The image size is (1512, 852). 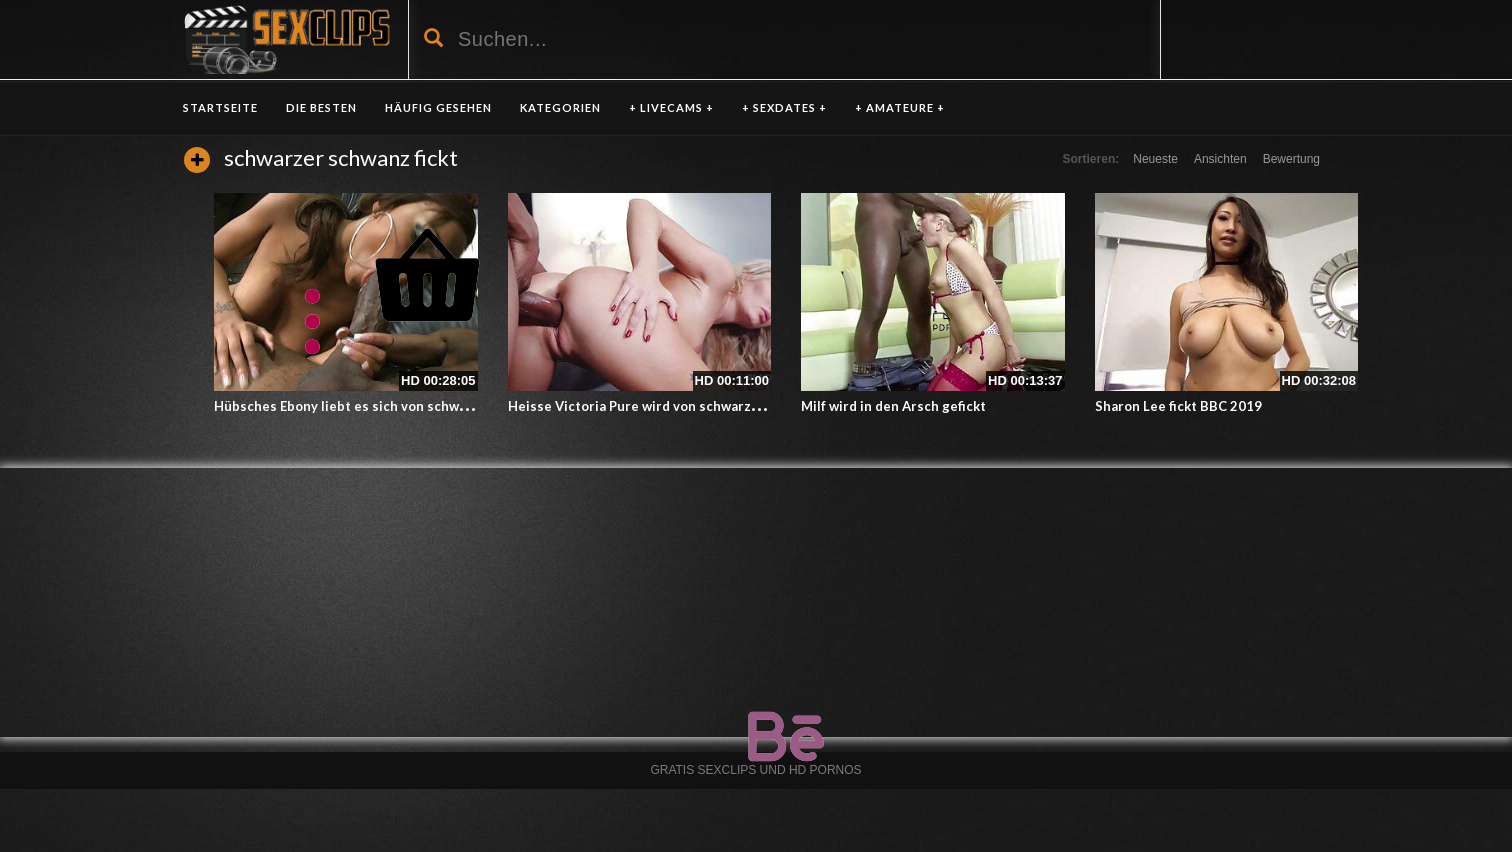 What do you see at coordinates (941, 322) in the screenshot?
I see `view or open a PDF document` at bounding box center [941, 322].